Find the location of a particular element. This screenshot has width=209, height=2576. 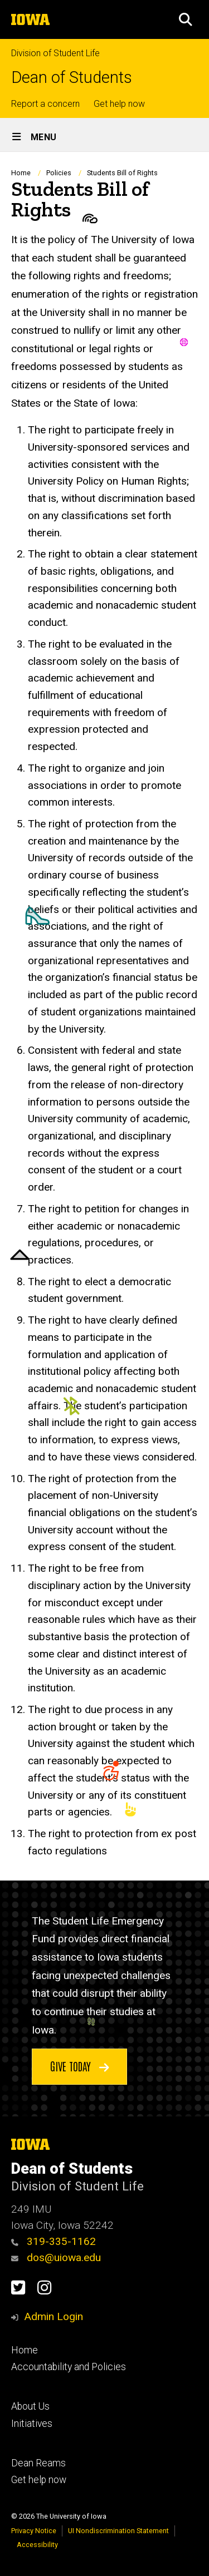

browse women's footwear category is located at coordinates (36, 916).